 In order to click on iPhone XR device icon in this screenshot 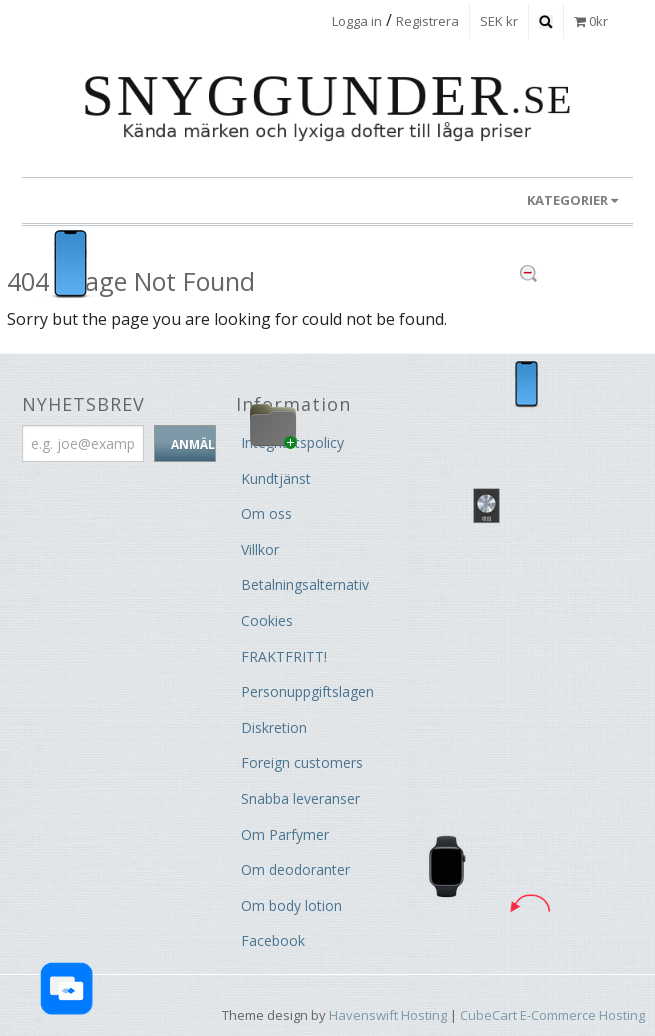, I will do `click(526, 384)`.